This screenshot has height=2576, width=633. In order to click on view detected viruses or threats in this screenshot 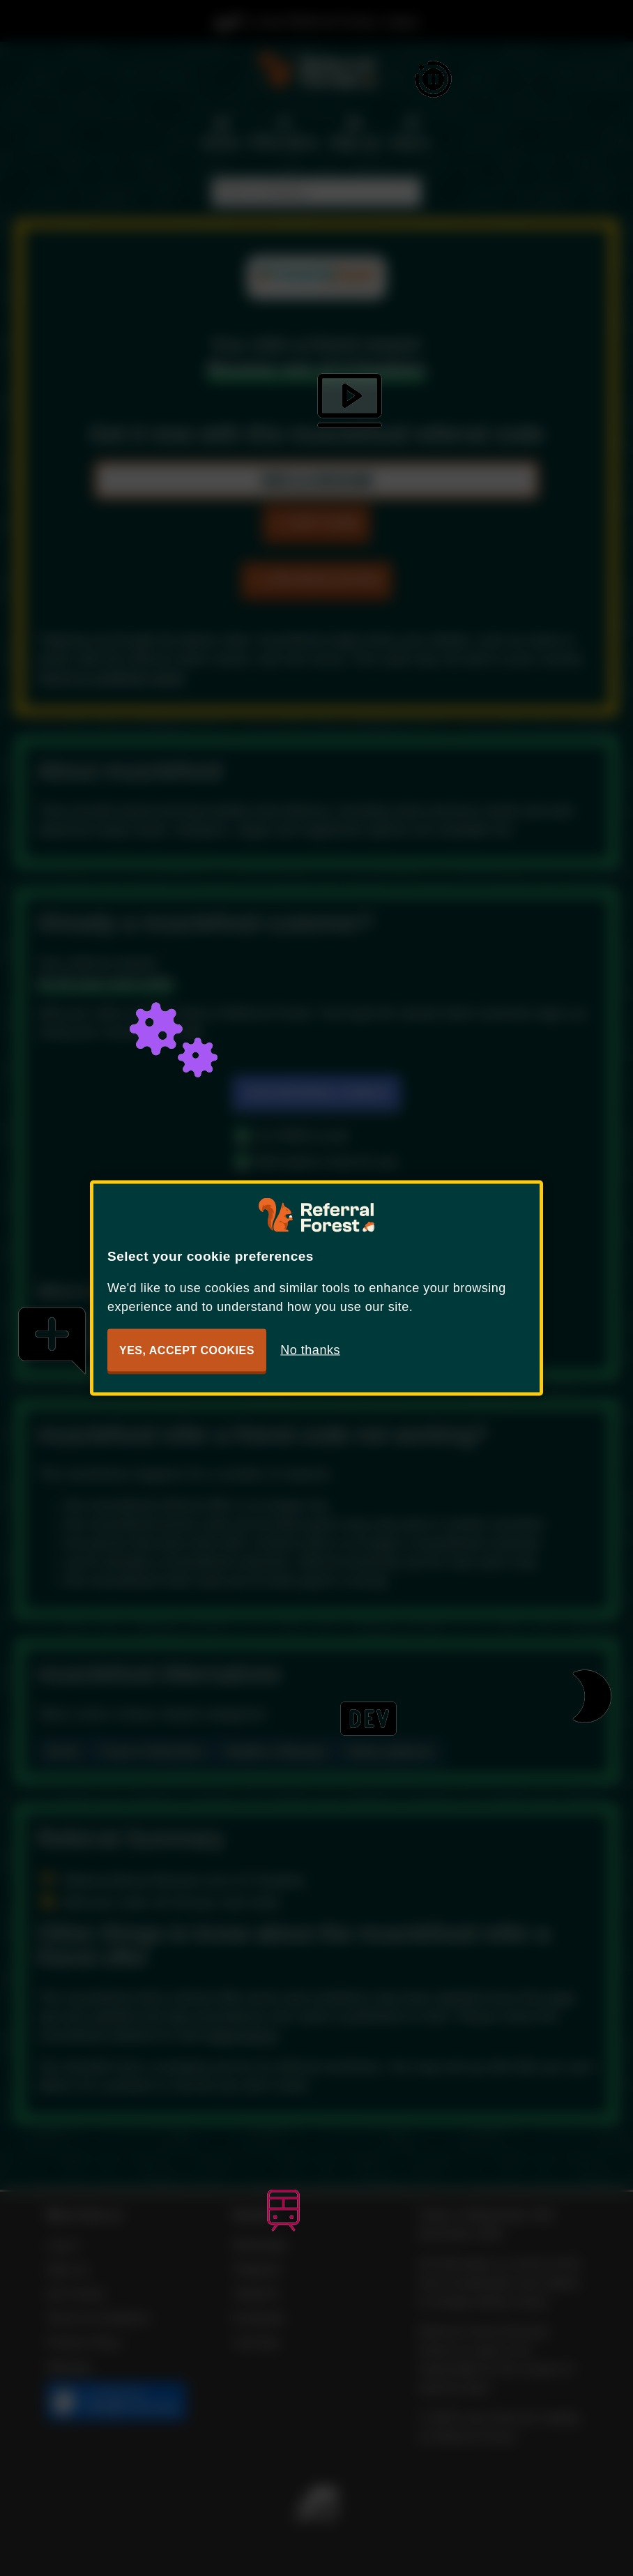, I will do `click(174, 1038)`.